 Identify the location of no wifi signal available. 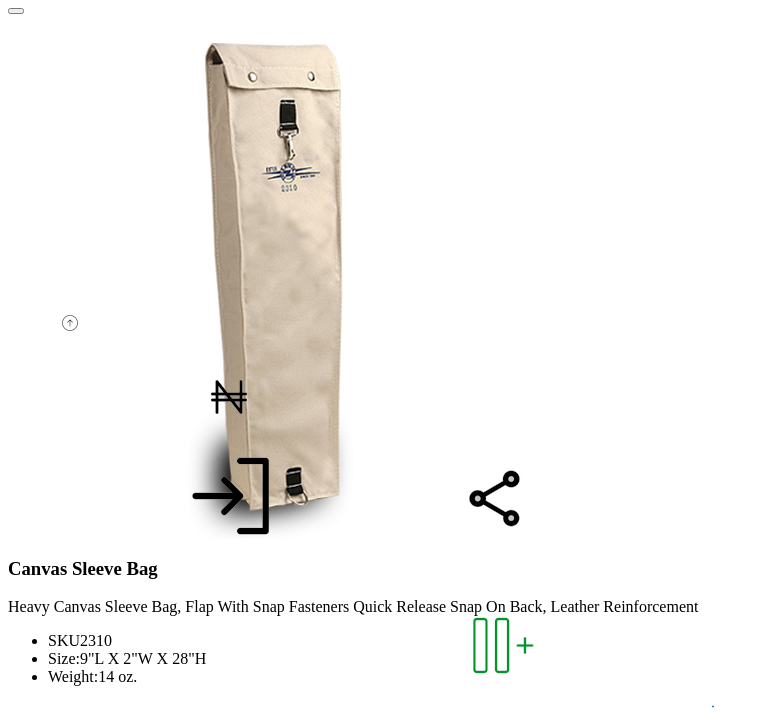
(713, 697).